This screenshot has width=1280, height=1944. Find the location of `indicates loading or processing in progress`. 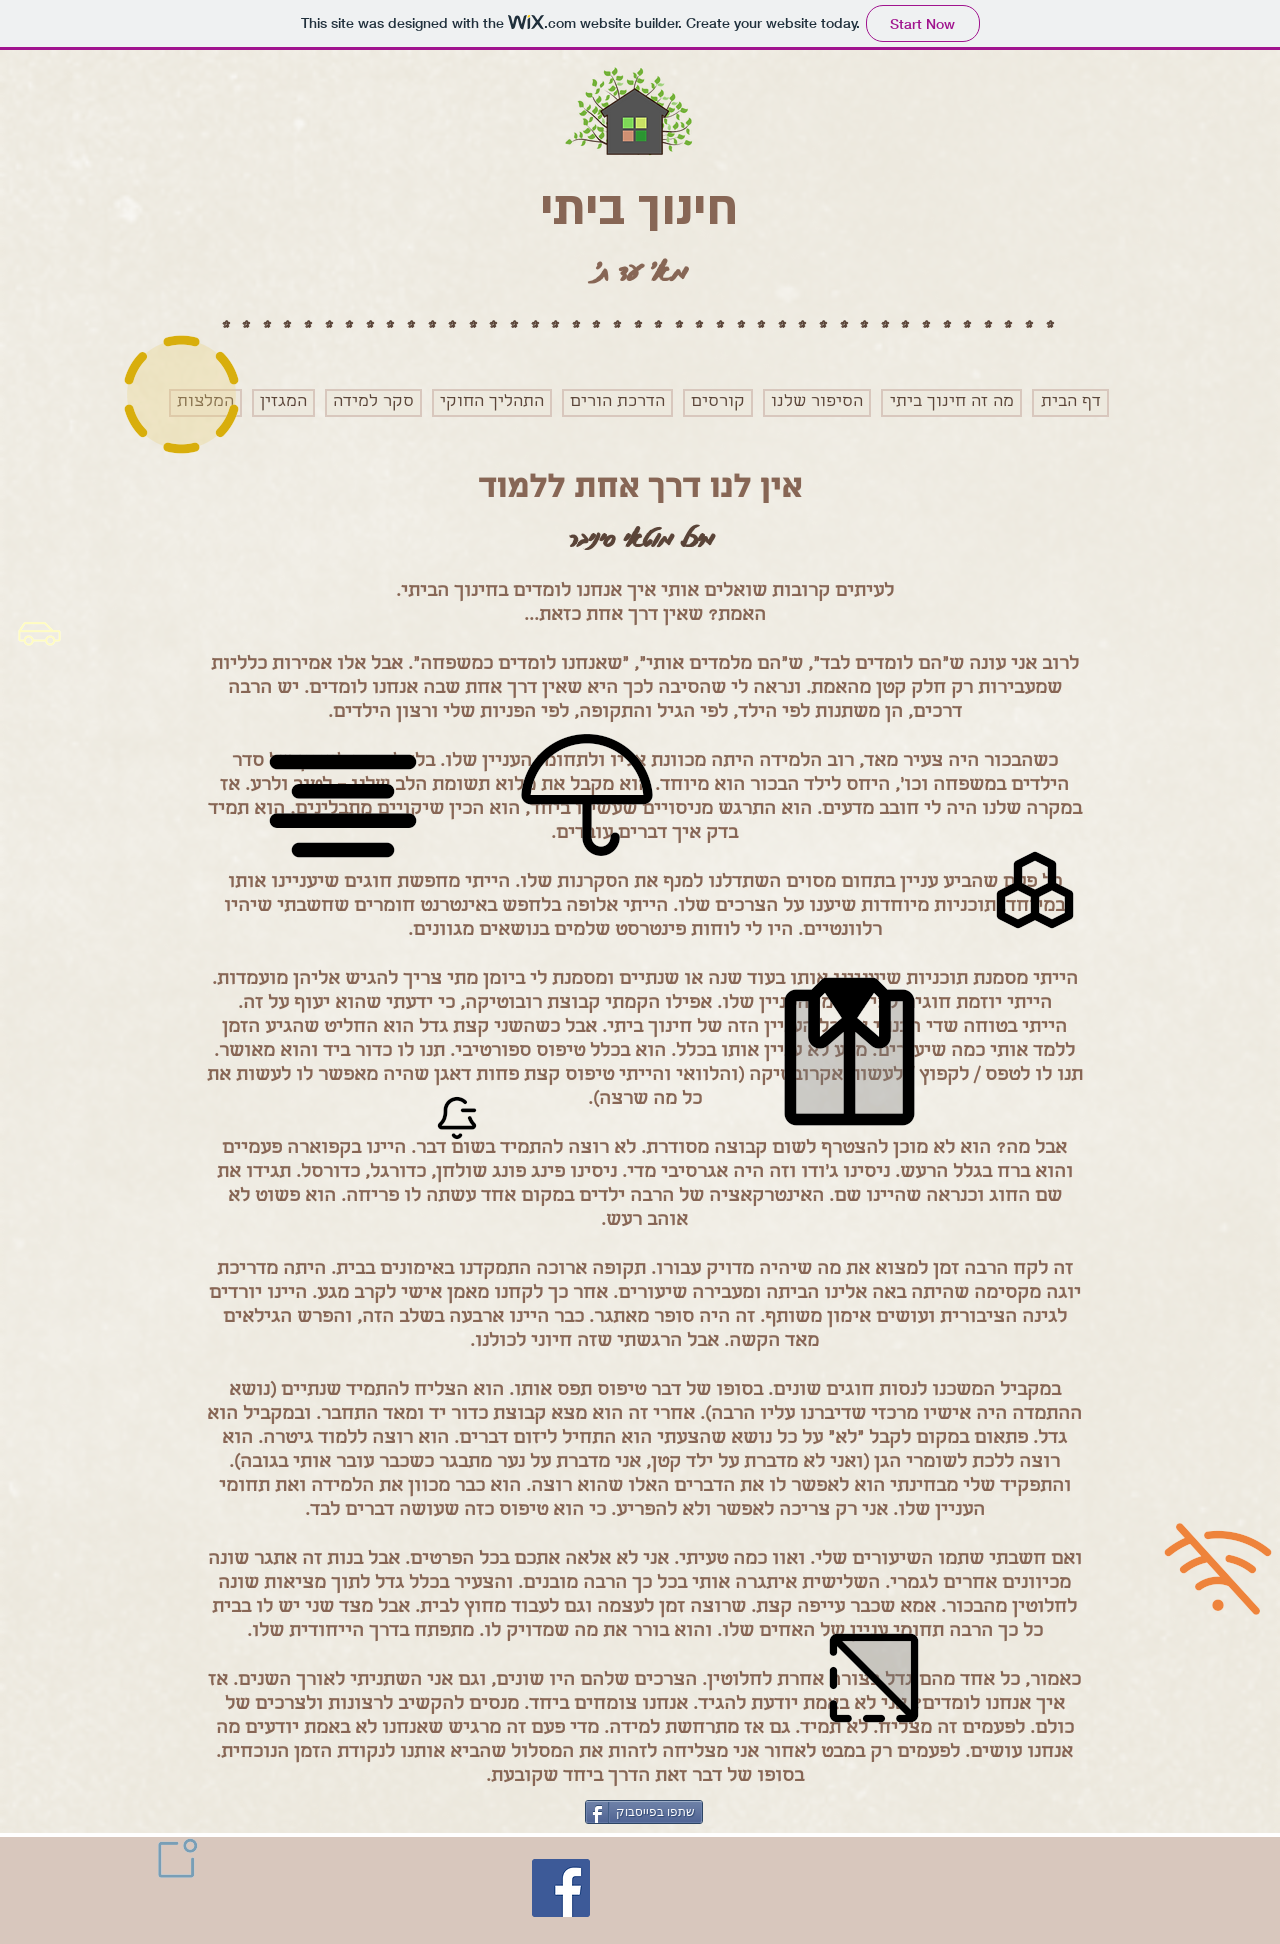

indicates loading or processing in progress is located at coordinates (181, 394).